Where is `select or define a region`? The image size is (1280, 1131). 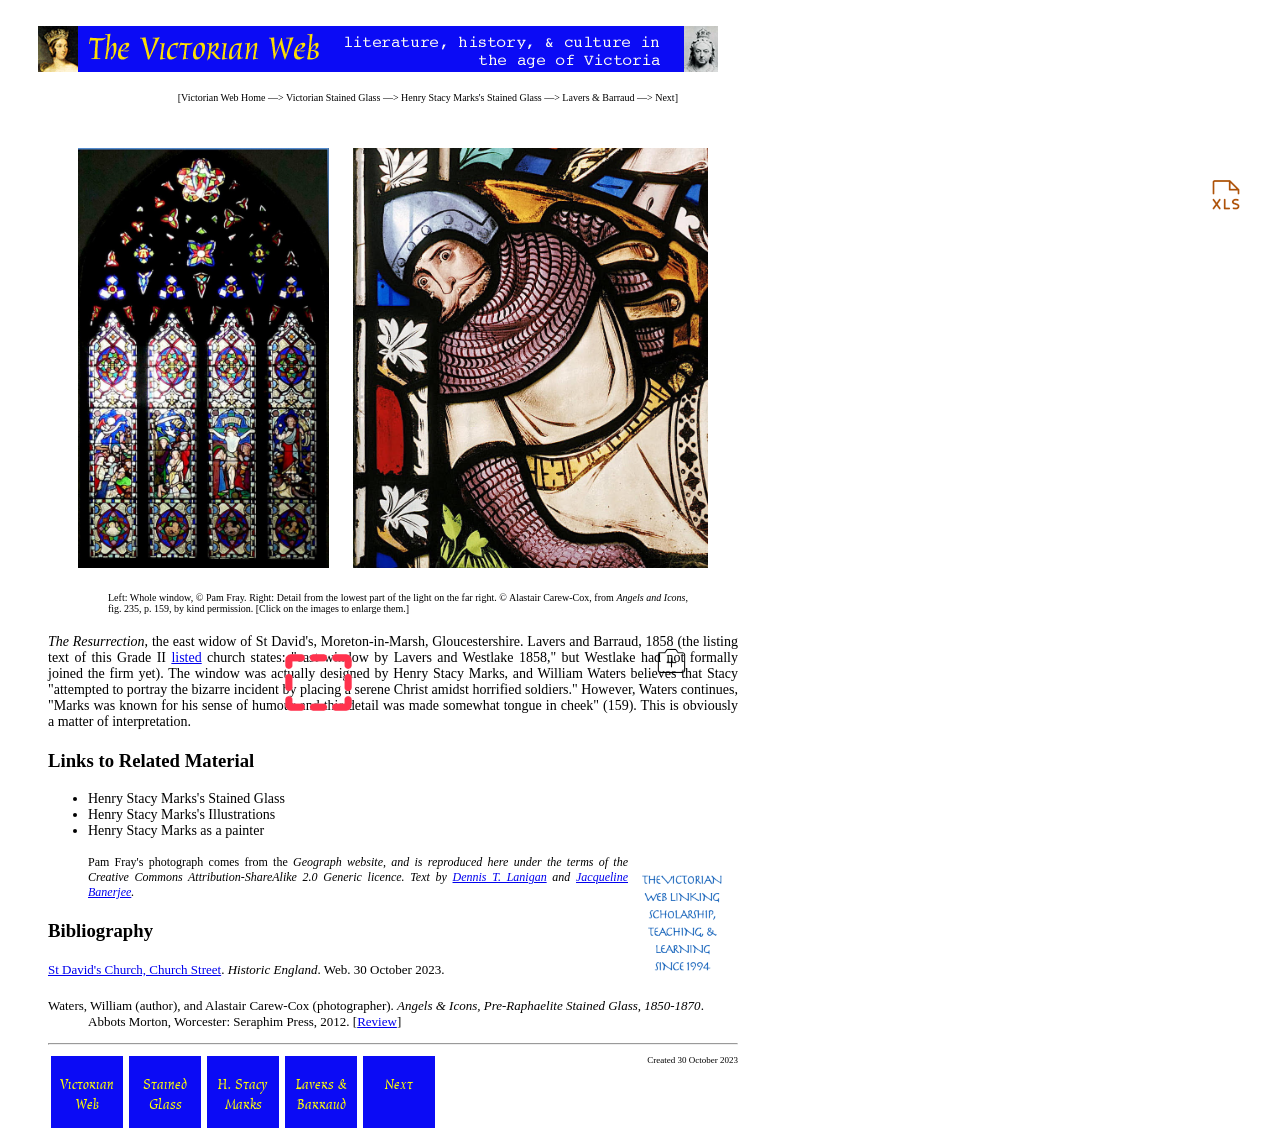
select or define a region is located at coordinates (318, 682).